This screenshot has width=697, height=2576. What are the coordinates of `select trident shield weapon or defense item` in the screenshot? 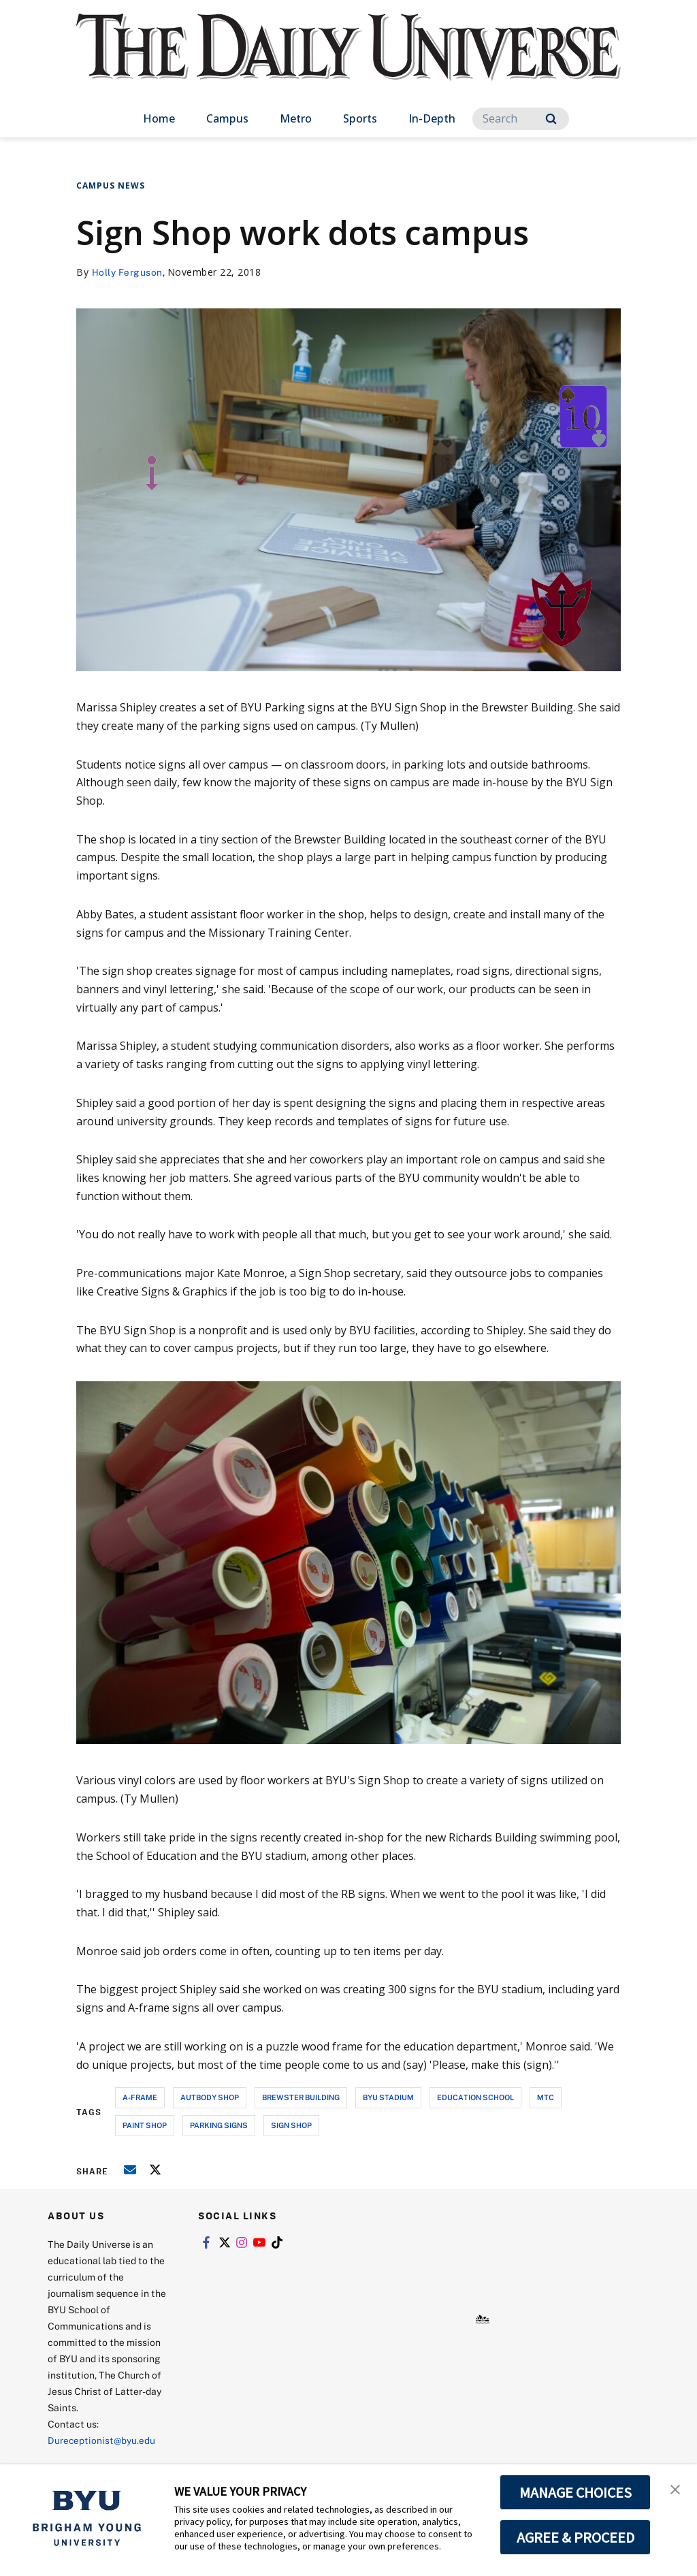 It's located at (562, 609).